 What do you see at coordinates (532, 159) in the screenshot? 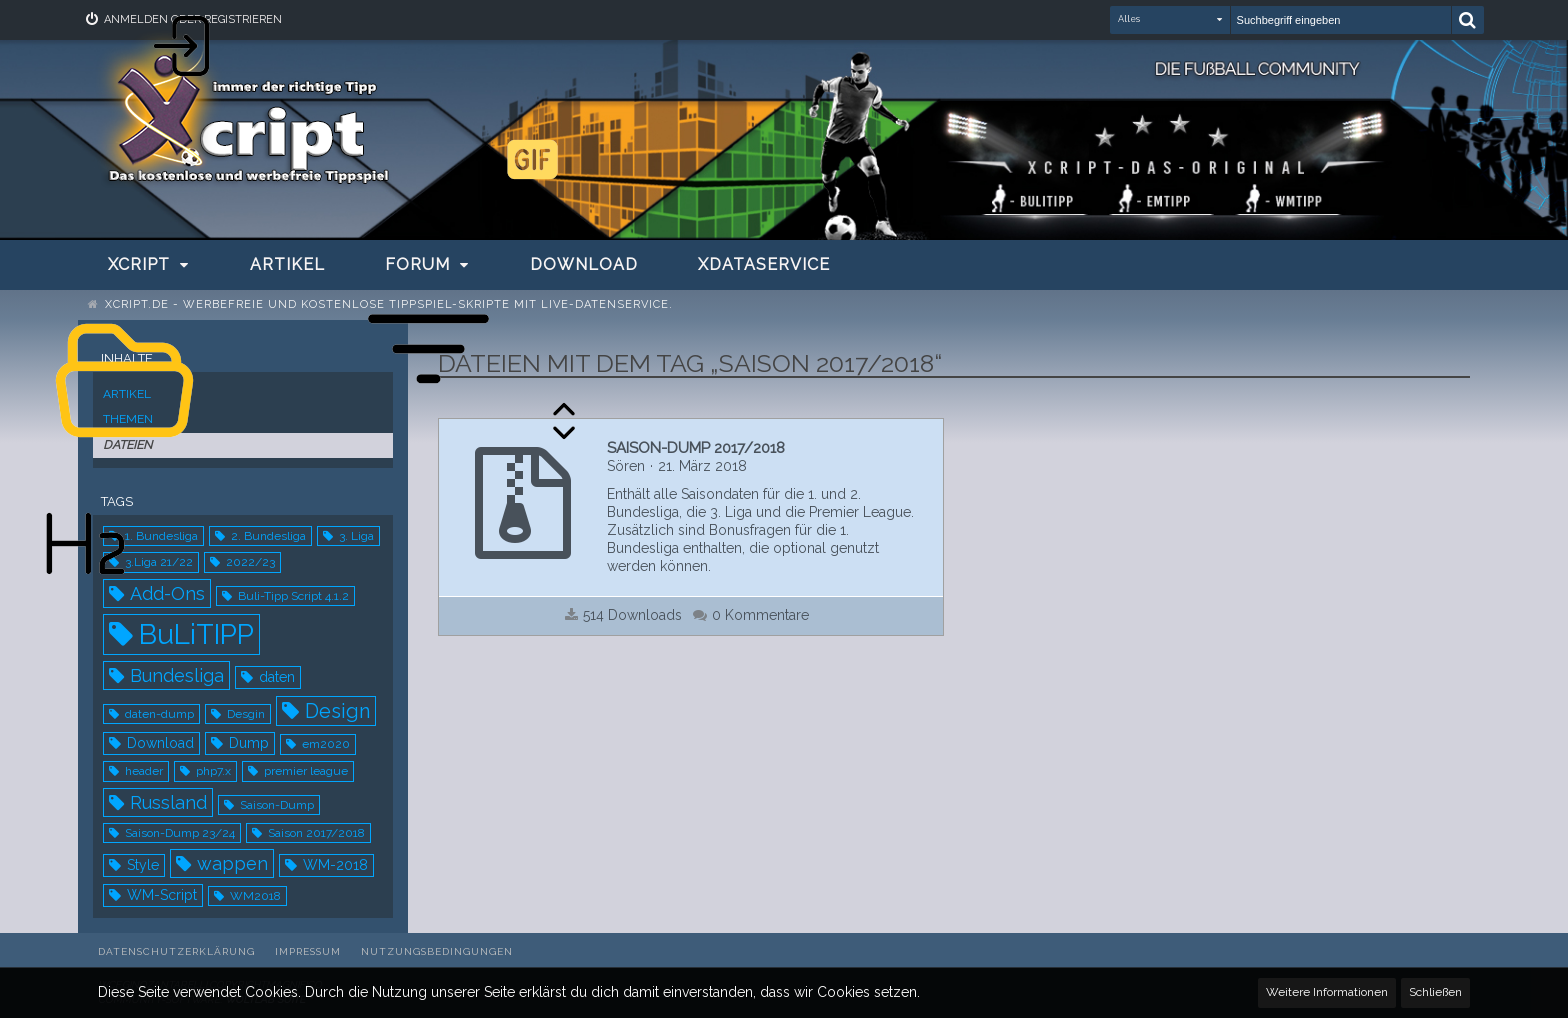
I see `insert a GIF into your message` at bounding box center [532, 159].